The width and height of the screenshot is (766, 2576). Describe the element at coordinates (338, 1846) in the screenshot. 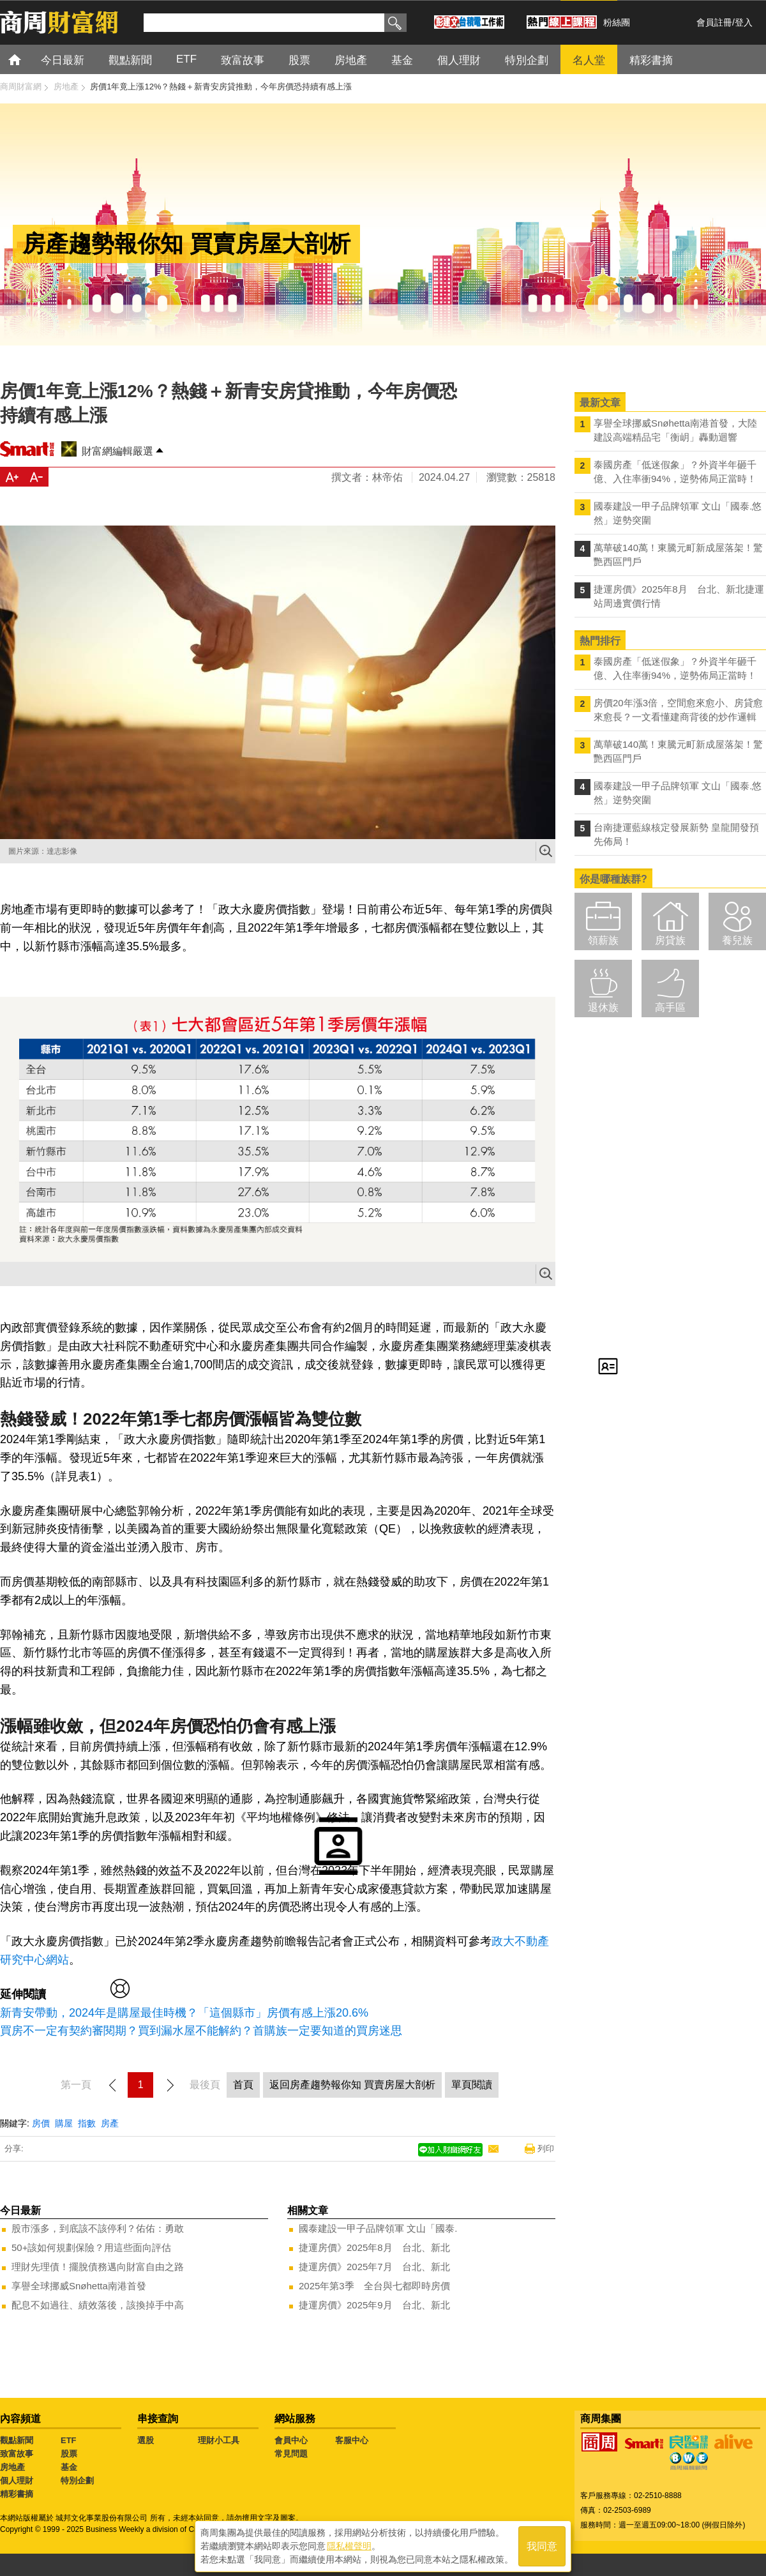

I see `view your contacts list` at that location.